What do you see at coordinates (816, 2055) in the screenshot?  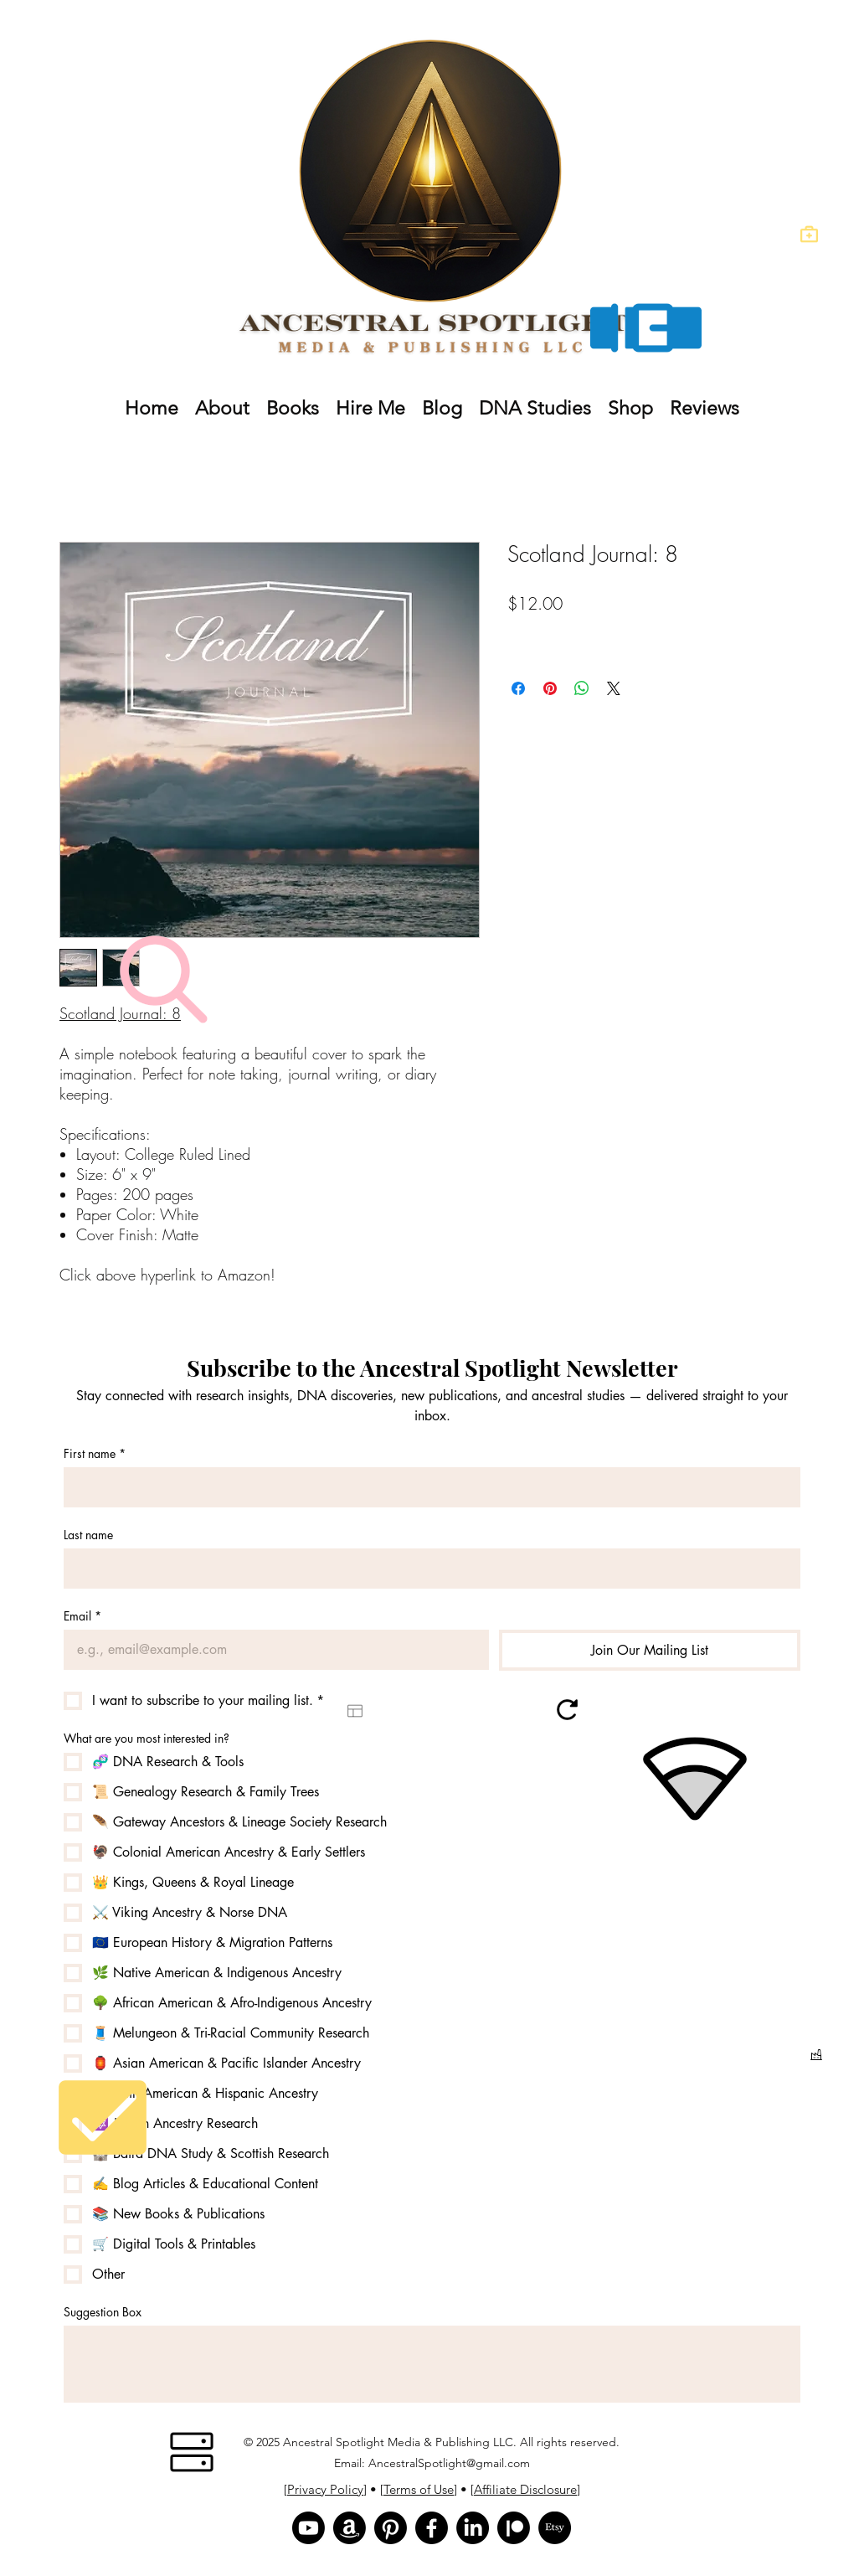 I see `view manufacturing or production facilities` at bounding box center [816, 2055].